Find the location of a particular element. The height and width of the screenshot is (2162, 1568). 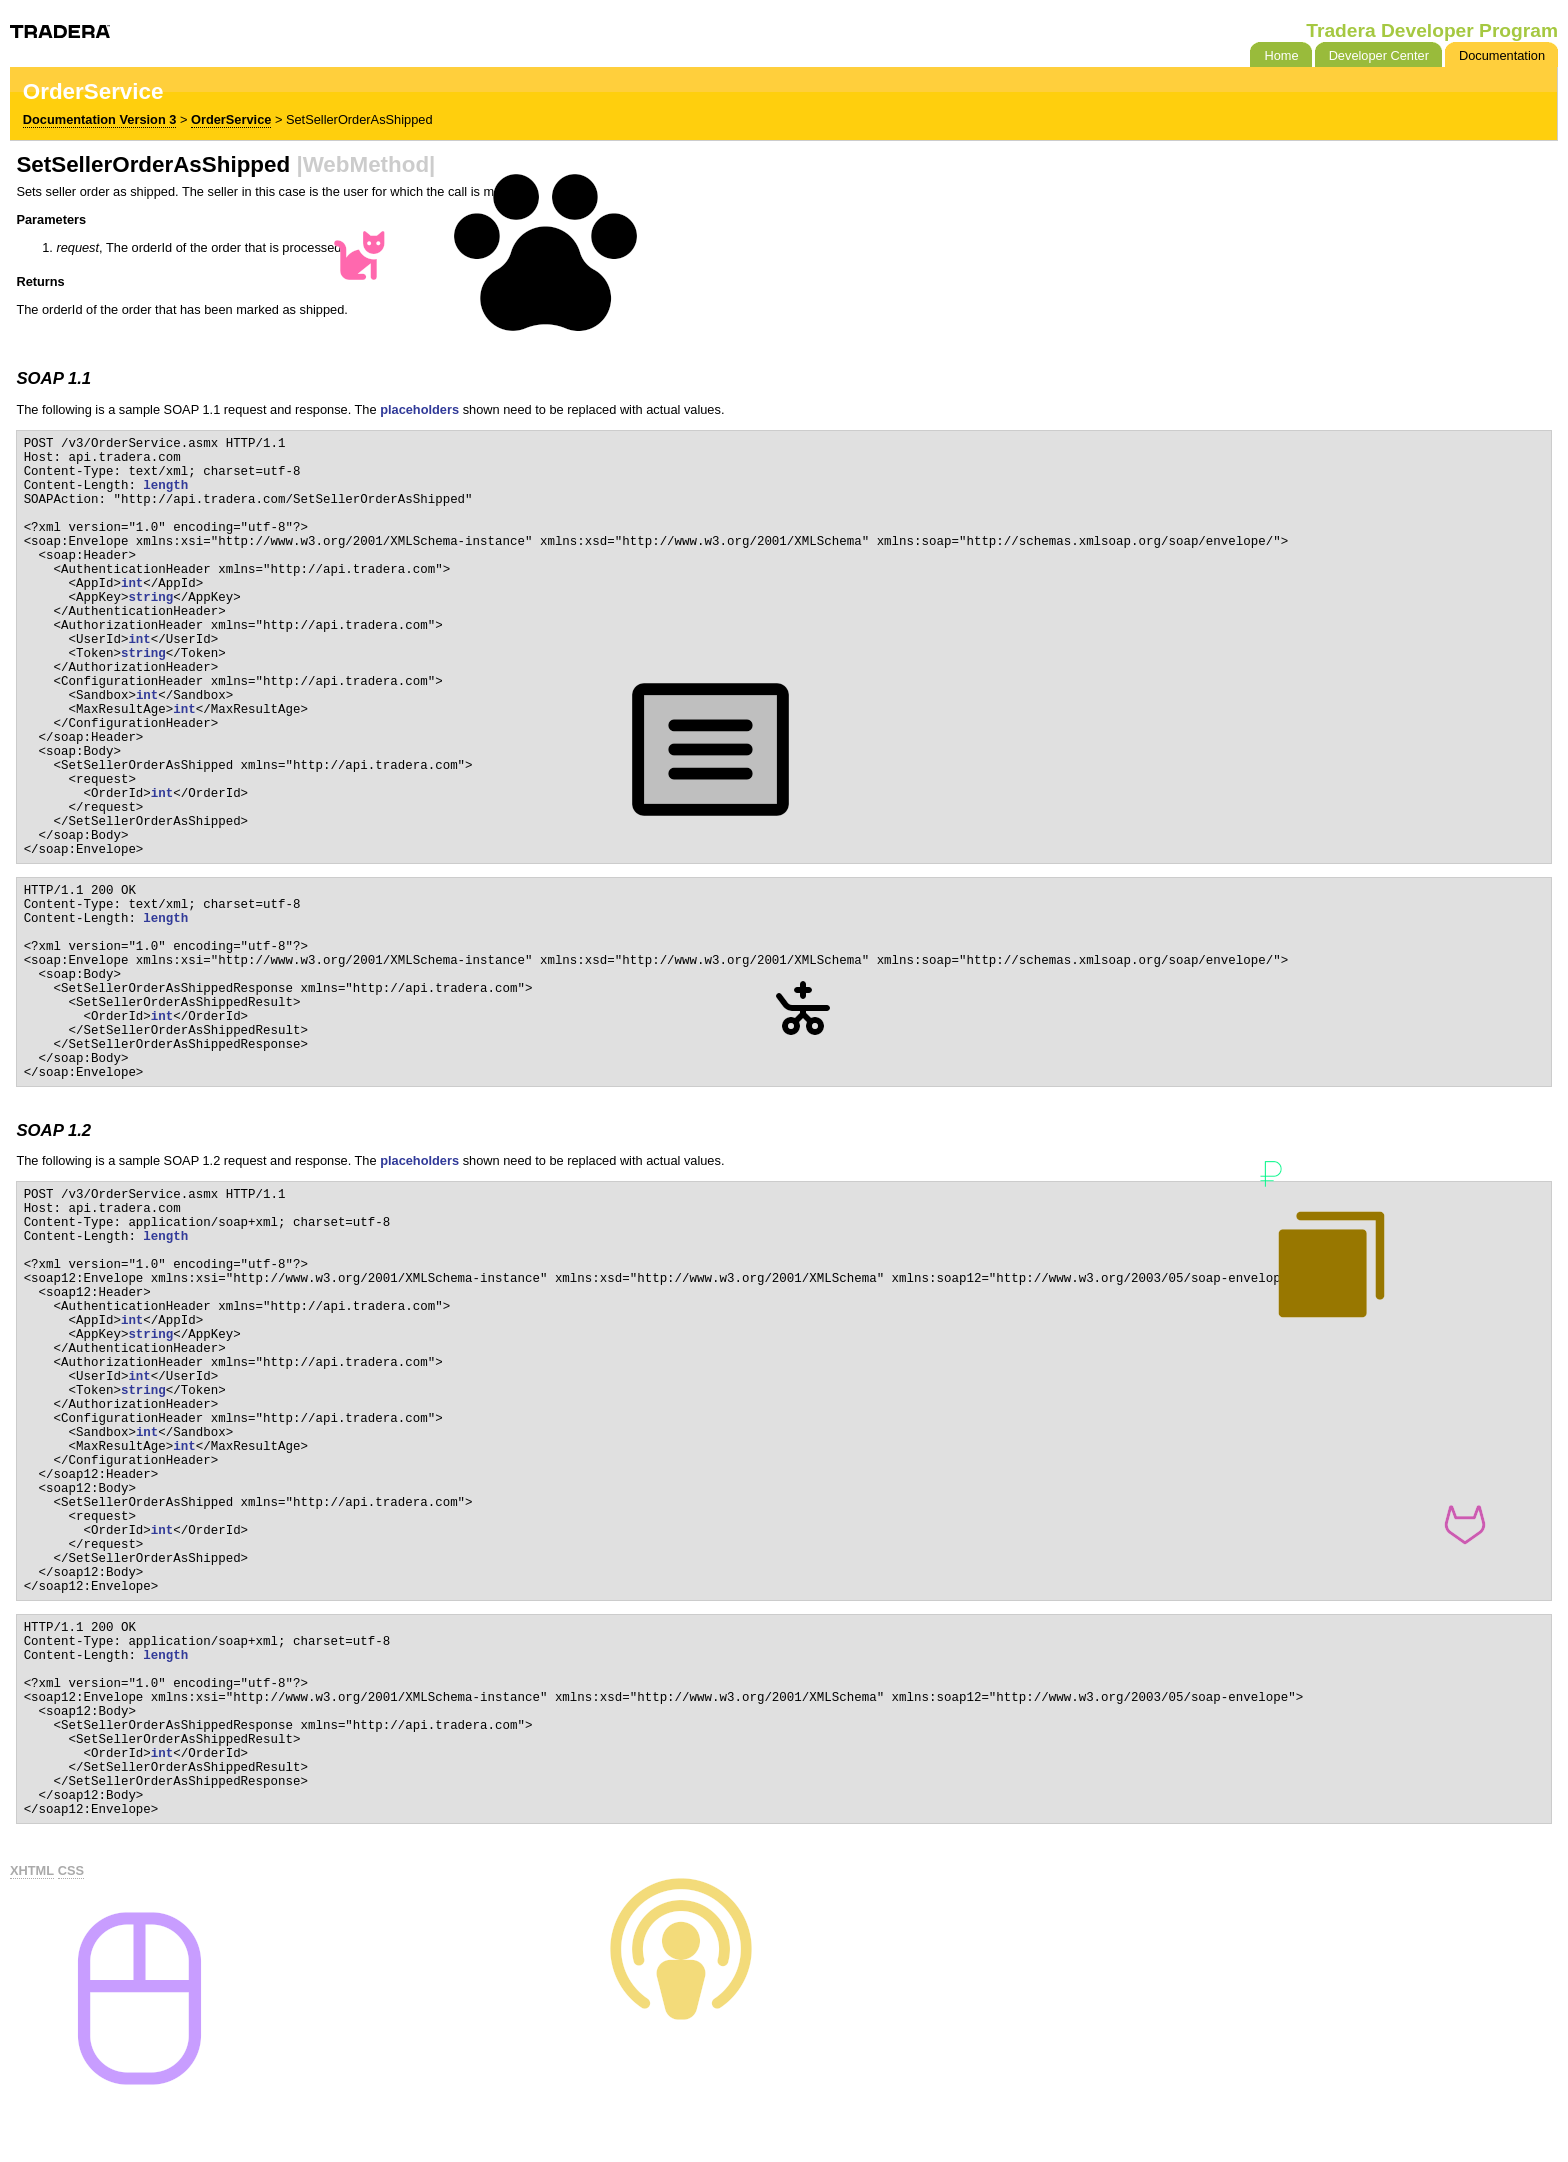

indicates Russian ruble currency is located at coordinates (1271, 1174).